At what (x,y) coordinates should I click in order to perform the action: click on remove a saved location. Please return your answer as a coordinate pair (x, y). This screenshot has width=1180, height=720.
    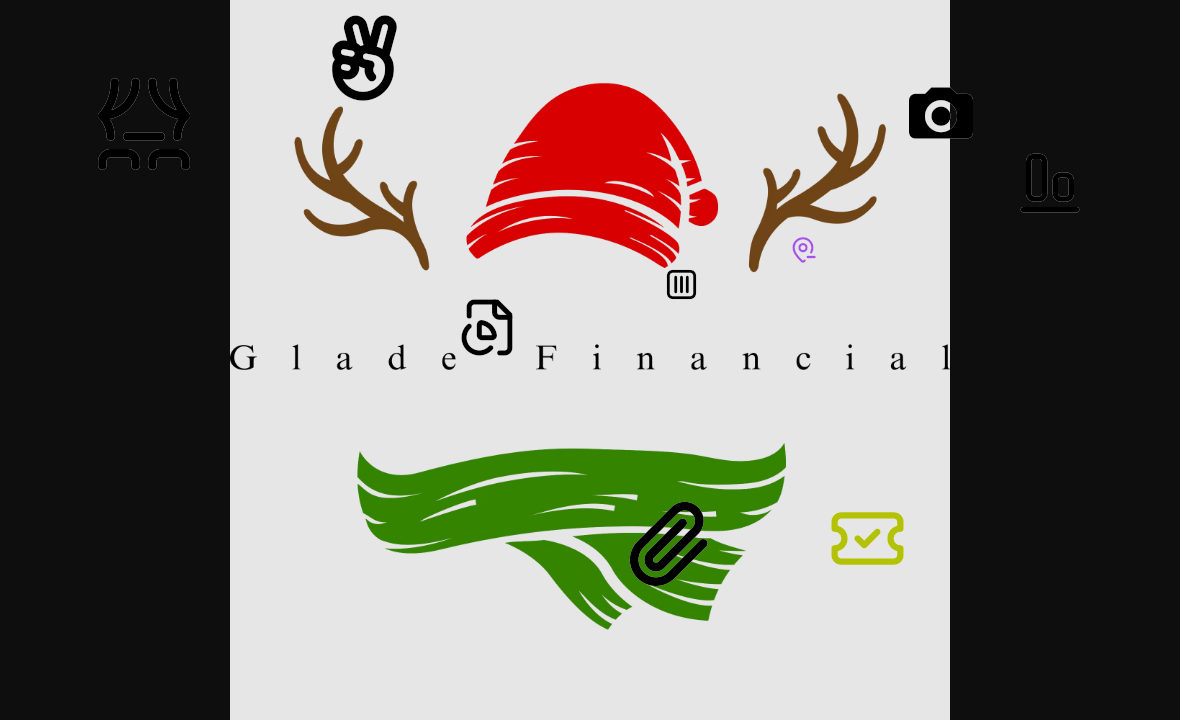
    Looking at the image, I should click on (803, 250).